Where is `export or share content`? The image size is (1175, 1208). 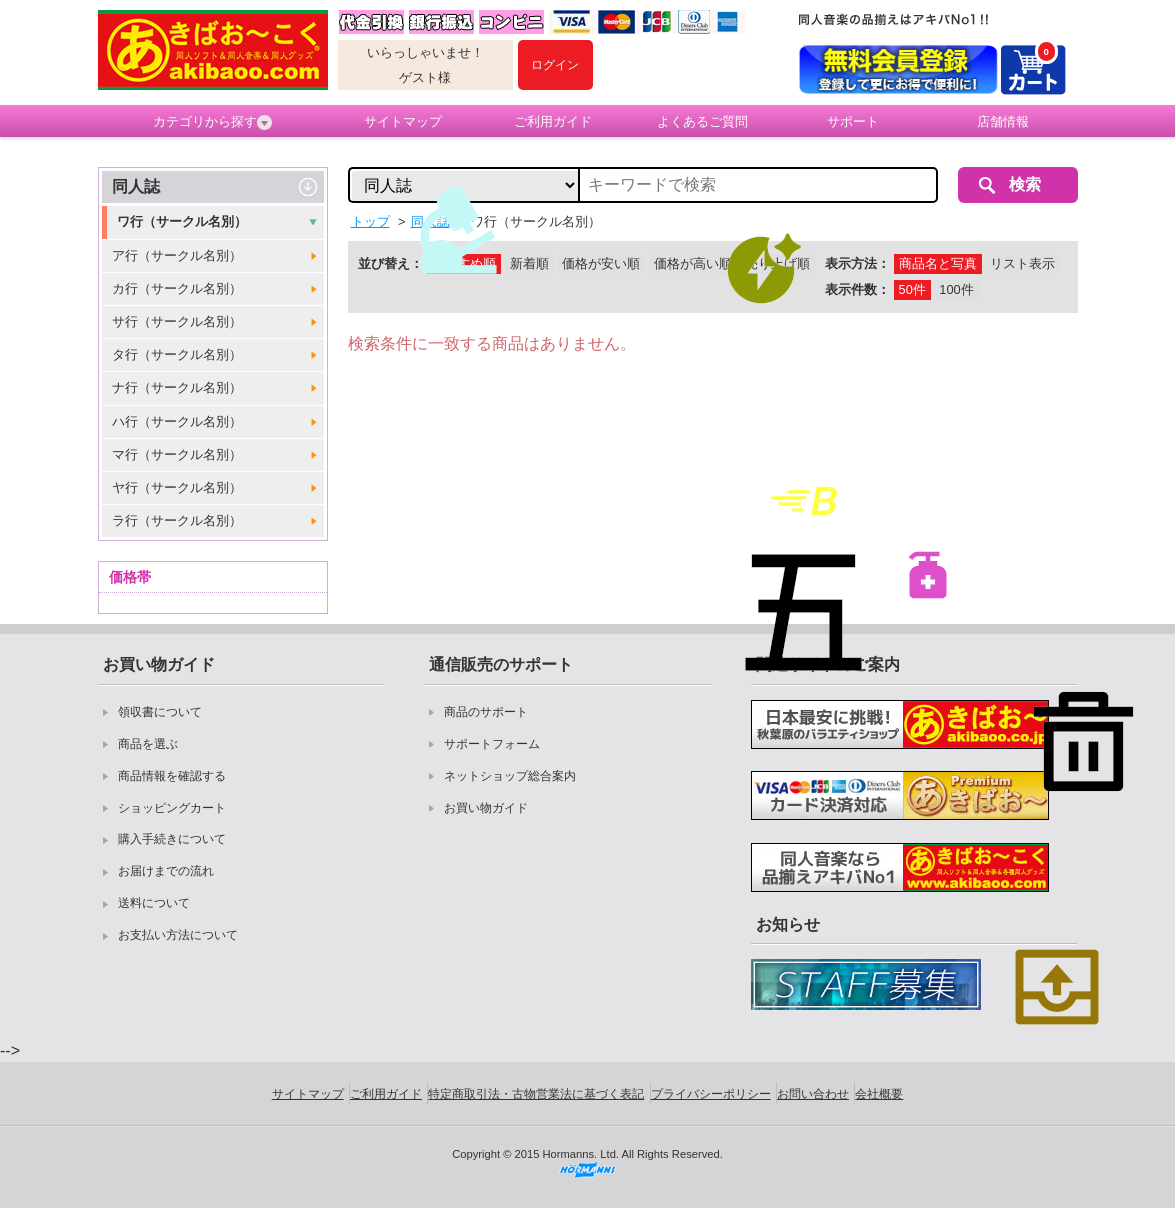
export or share content is located at coordinates (1057, 987).